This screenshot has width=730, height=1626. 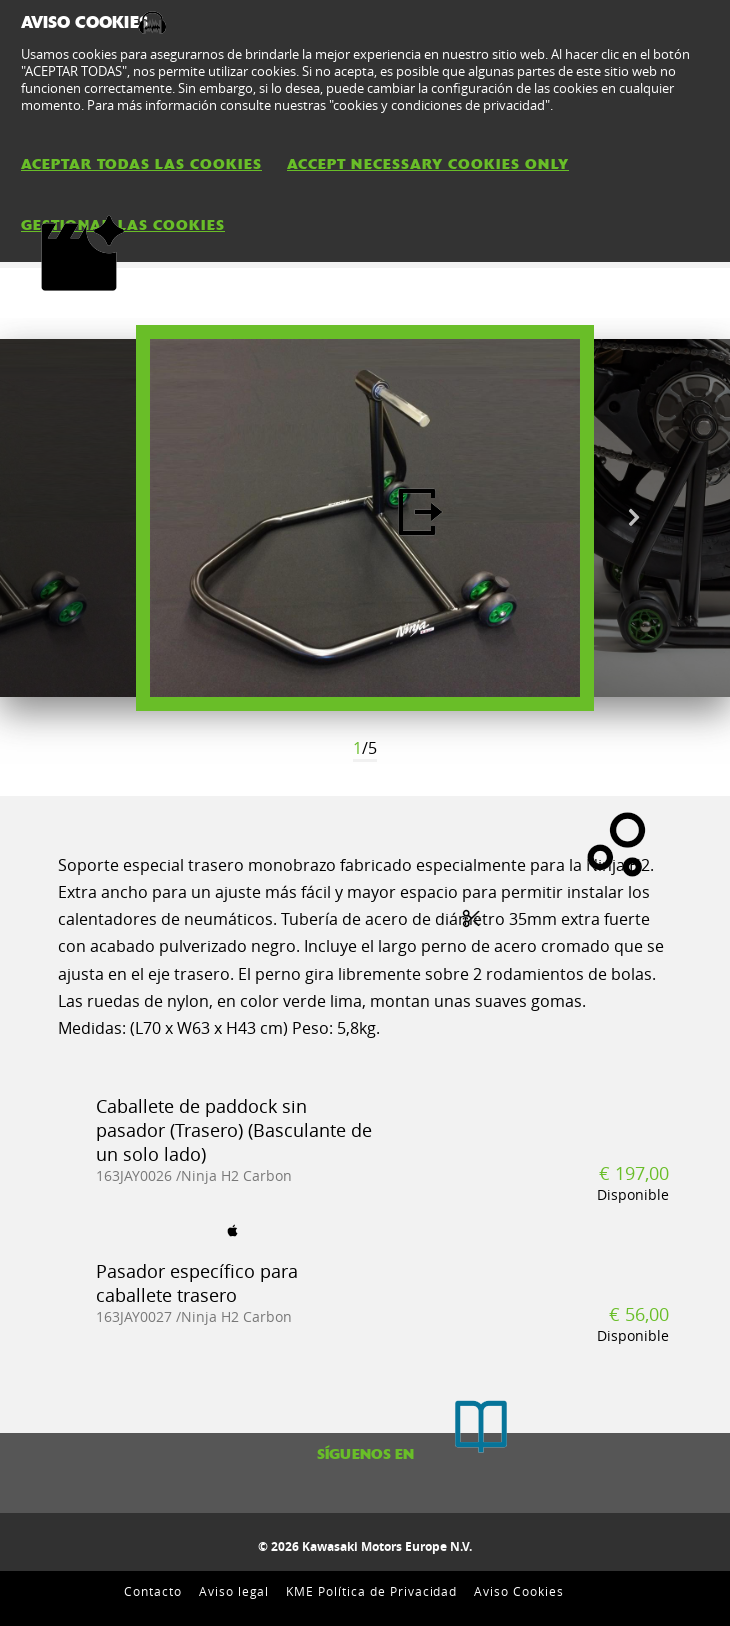 I want to click on Apple company logo, so click(x=232, y=1230).